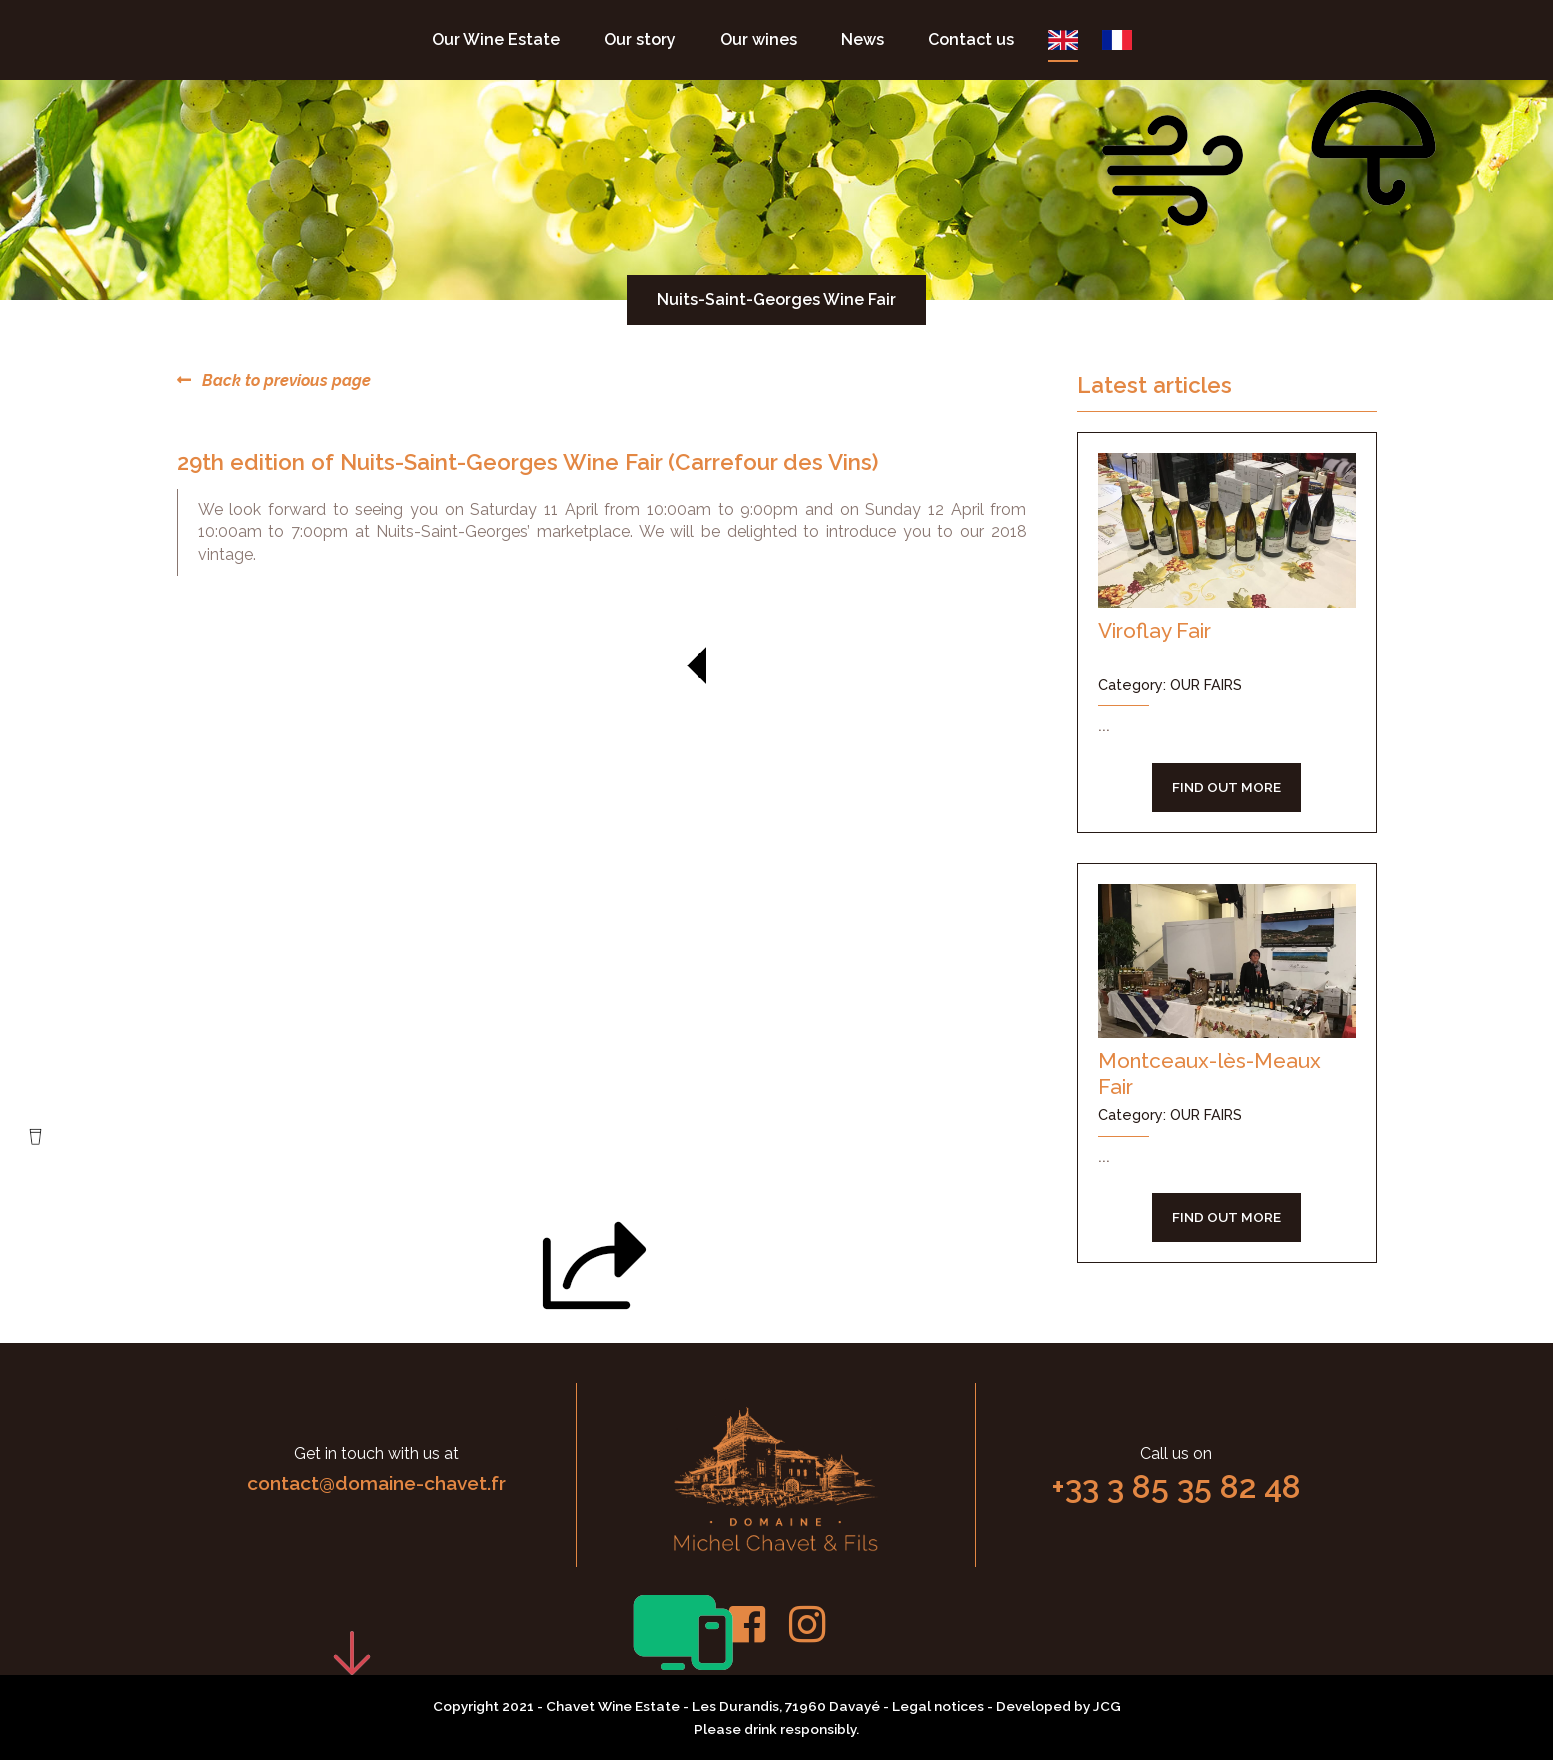 The height and width of the screenshot is (1760, 1553). I want to click on indicates weather protection or rain forecast, so click(1373, 147).